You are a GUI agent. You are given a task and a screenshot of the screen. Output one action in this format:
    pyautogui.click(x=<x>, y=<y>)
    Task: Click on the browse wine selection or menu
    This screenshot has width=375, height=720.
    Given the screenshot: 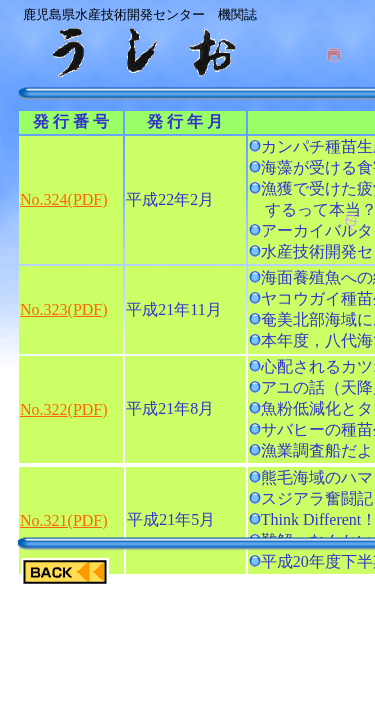 What is the action you would take?
    pyautogui.click(x=351, y=222)
    